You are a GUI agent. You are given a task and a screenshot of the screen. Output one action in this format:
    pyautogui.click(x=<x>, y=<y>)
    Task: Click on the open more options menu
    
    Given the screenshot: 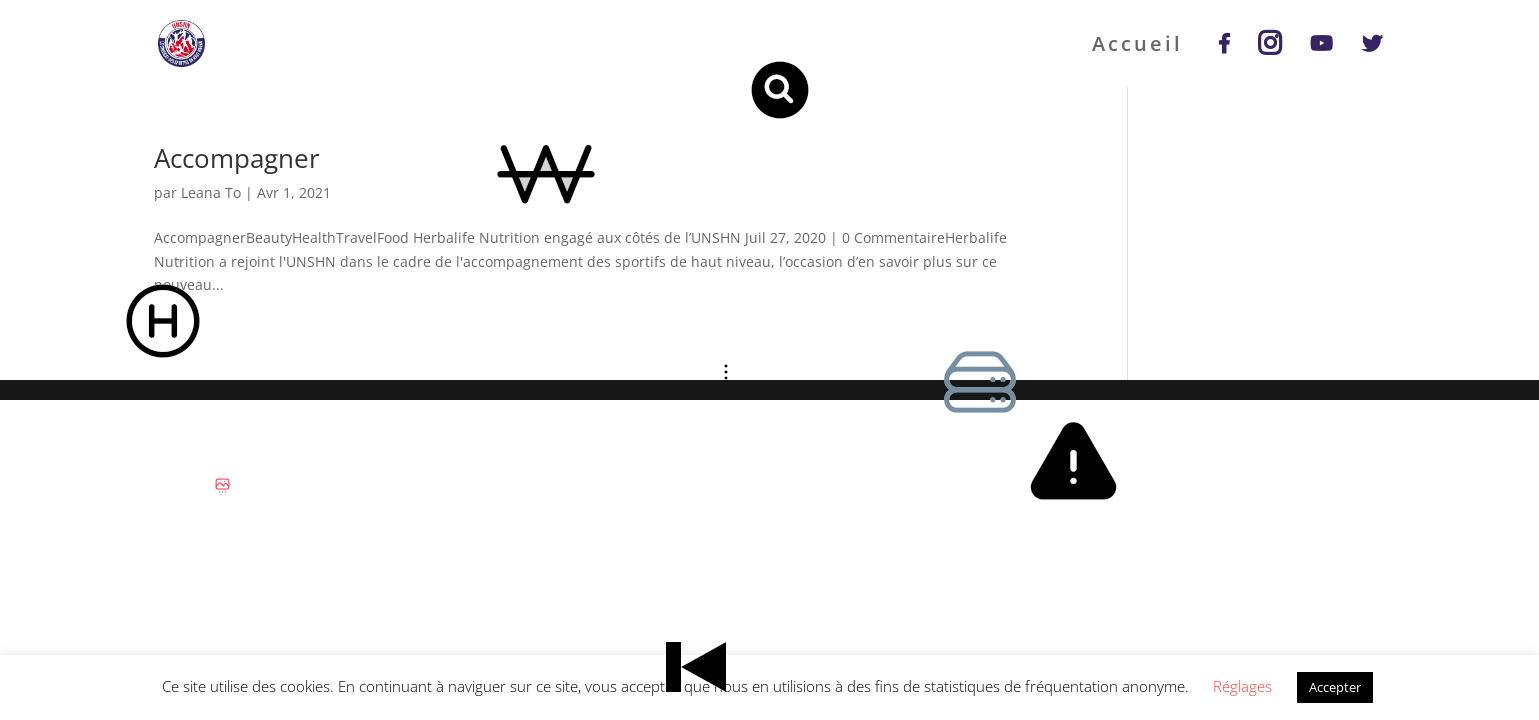 What is the action you would take?
    pyautogui.click(x=726, y=372)
    